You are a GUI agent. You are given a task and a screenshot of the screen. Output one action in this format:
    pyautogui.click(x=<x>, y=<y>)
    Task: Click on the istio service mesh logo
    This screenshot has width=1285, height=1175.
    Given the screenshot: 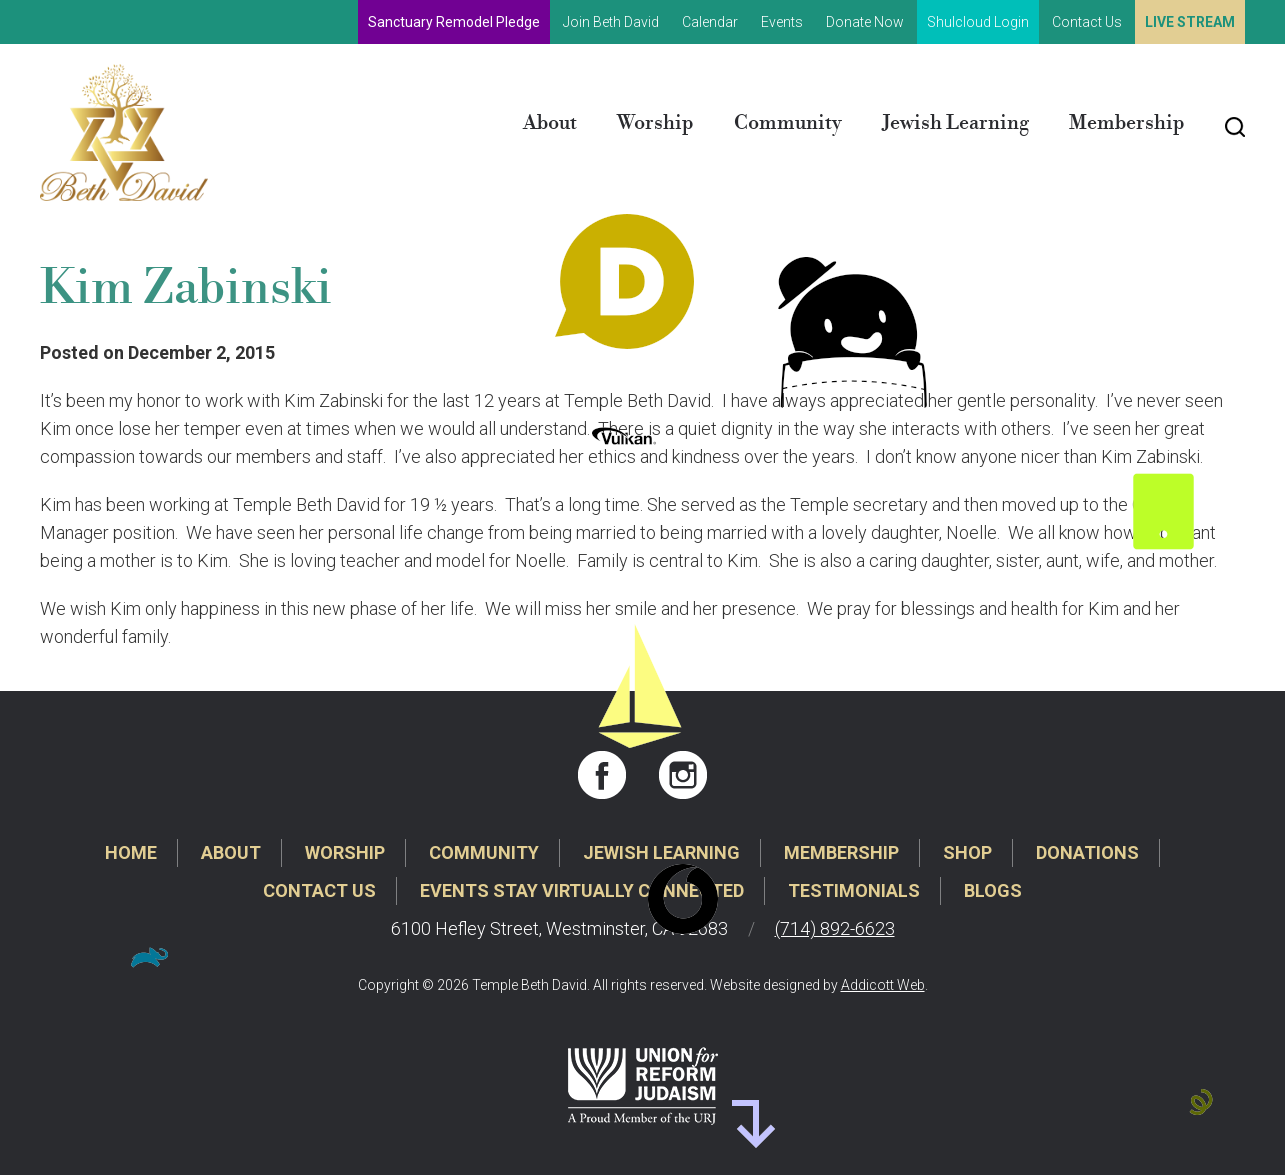 What is the action you would take?
    pyautogui.click(x=640, y=686)
    